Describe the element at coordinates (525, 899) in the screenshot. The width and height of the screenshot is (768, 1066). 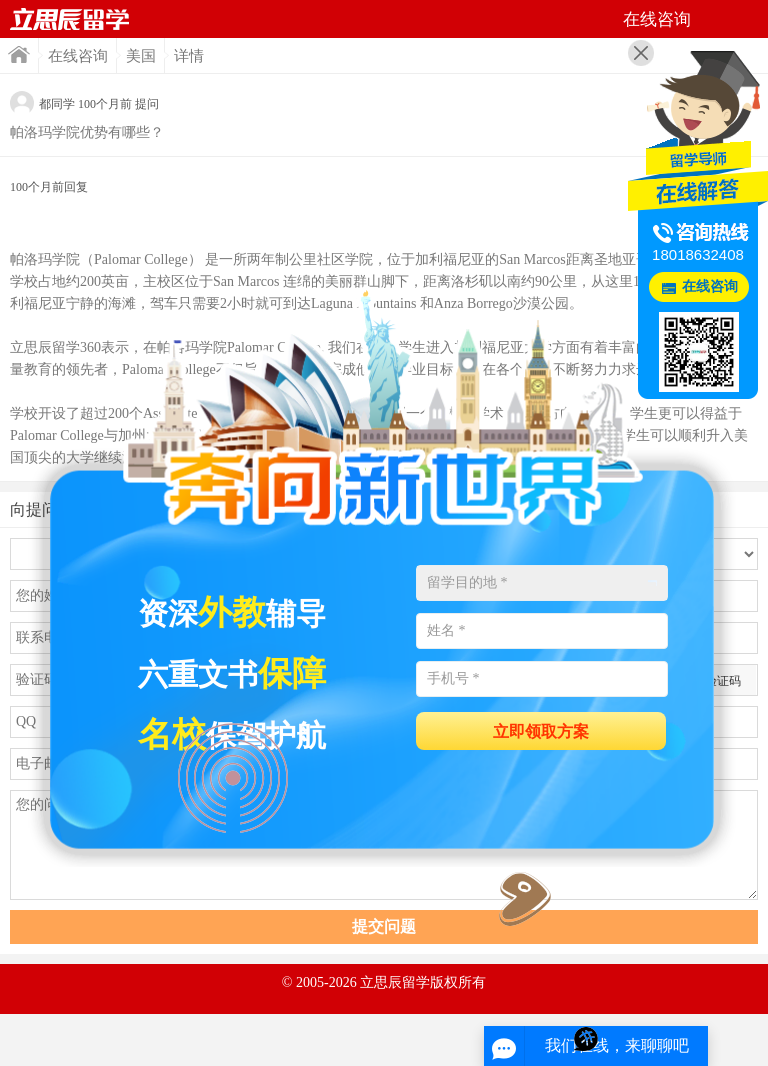
I see `Gentoo Linux logo` at that location.